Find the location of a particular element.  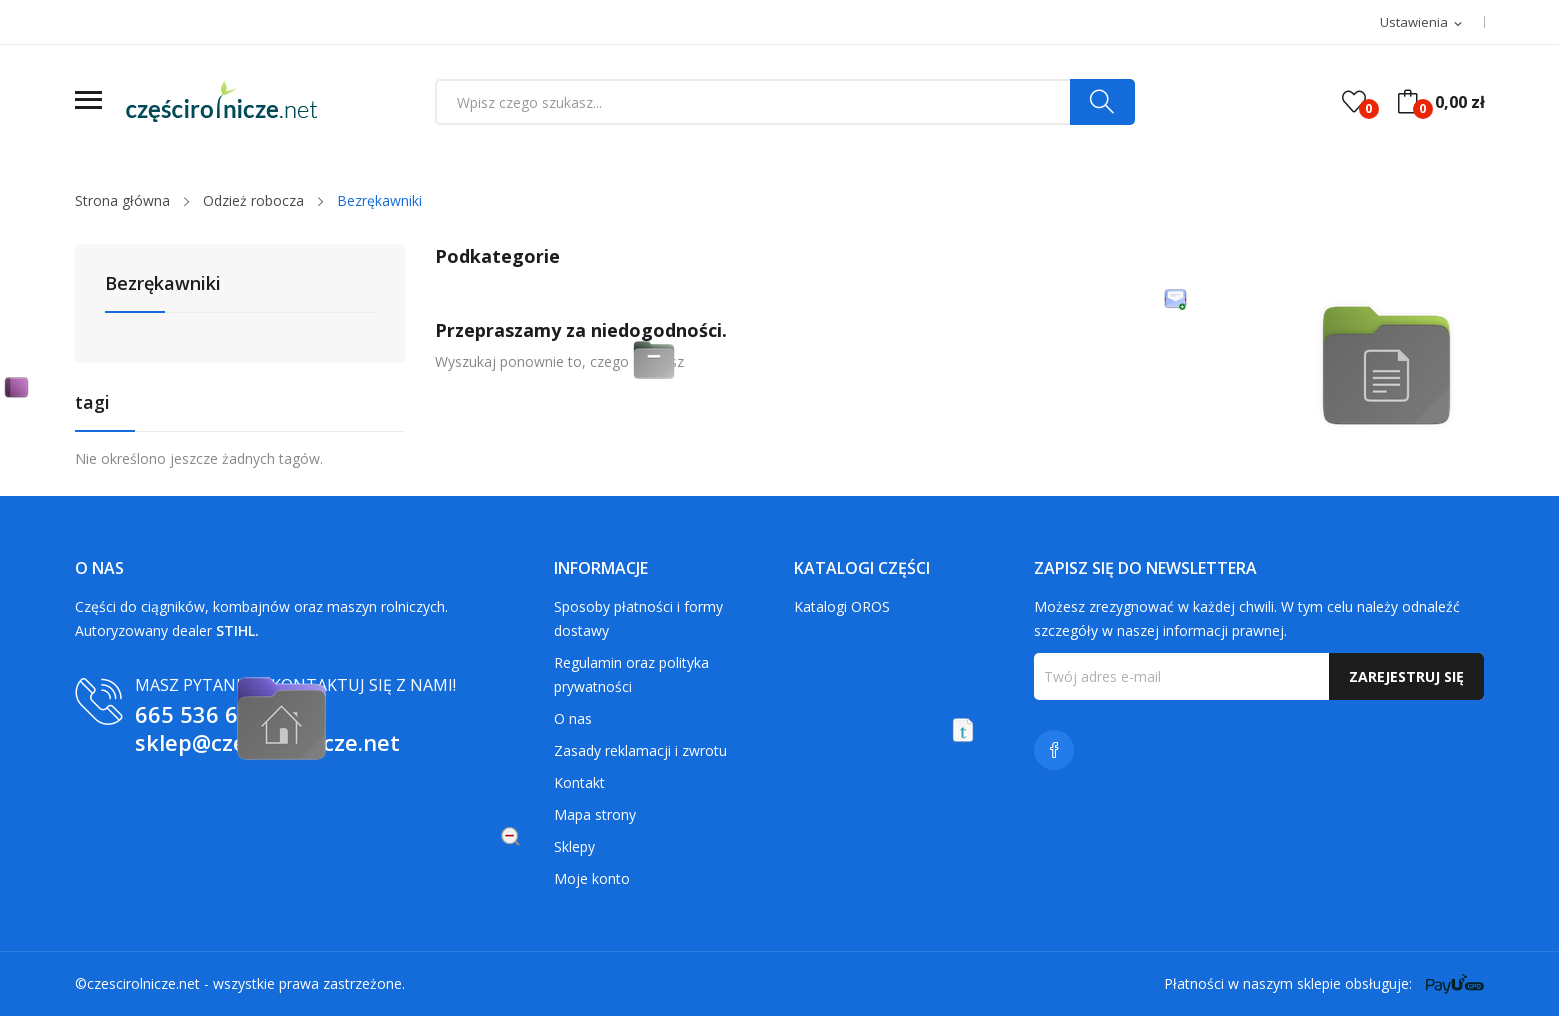

a typst document file is located at coordinates (963, 730).